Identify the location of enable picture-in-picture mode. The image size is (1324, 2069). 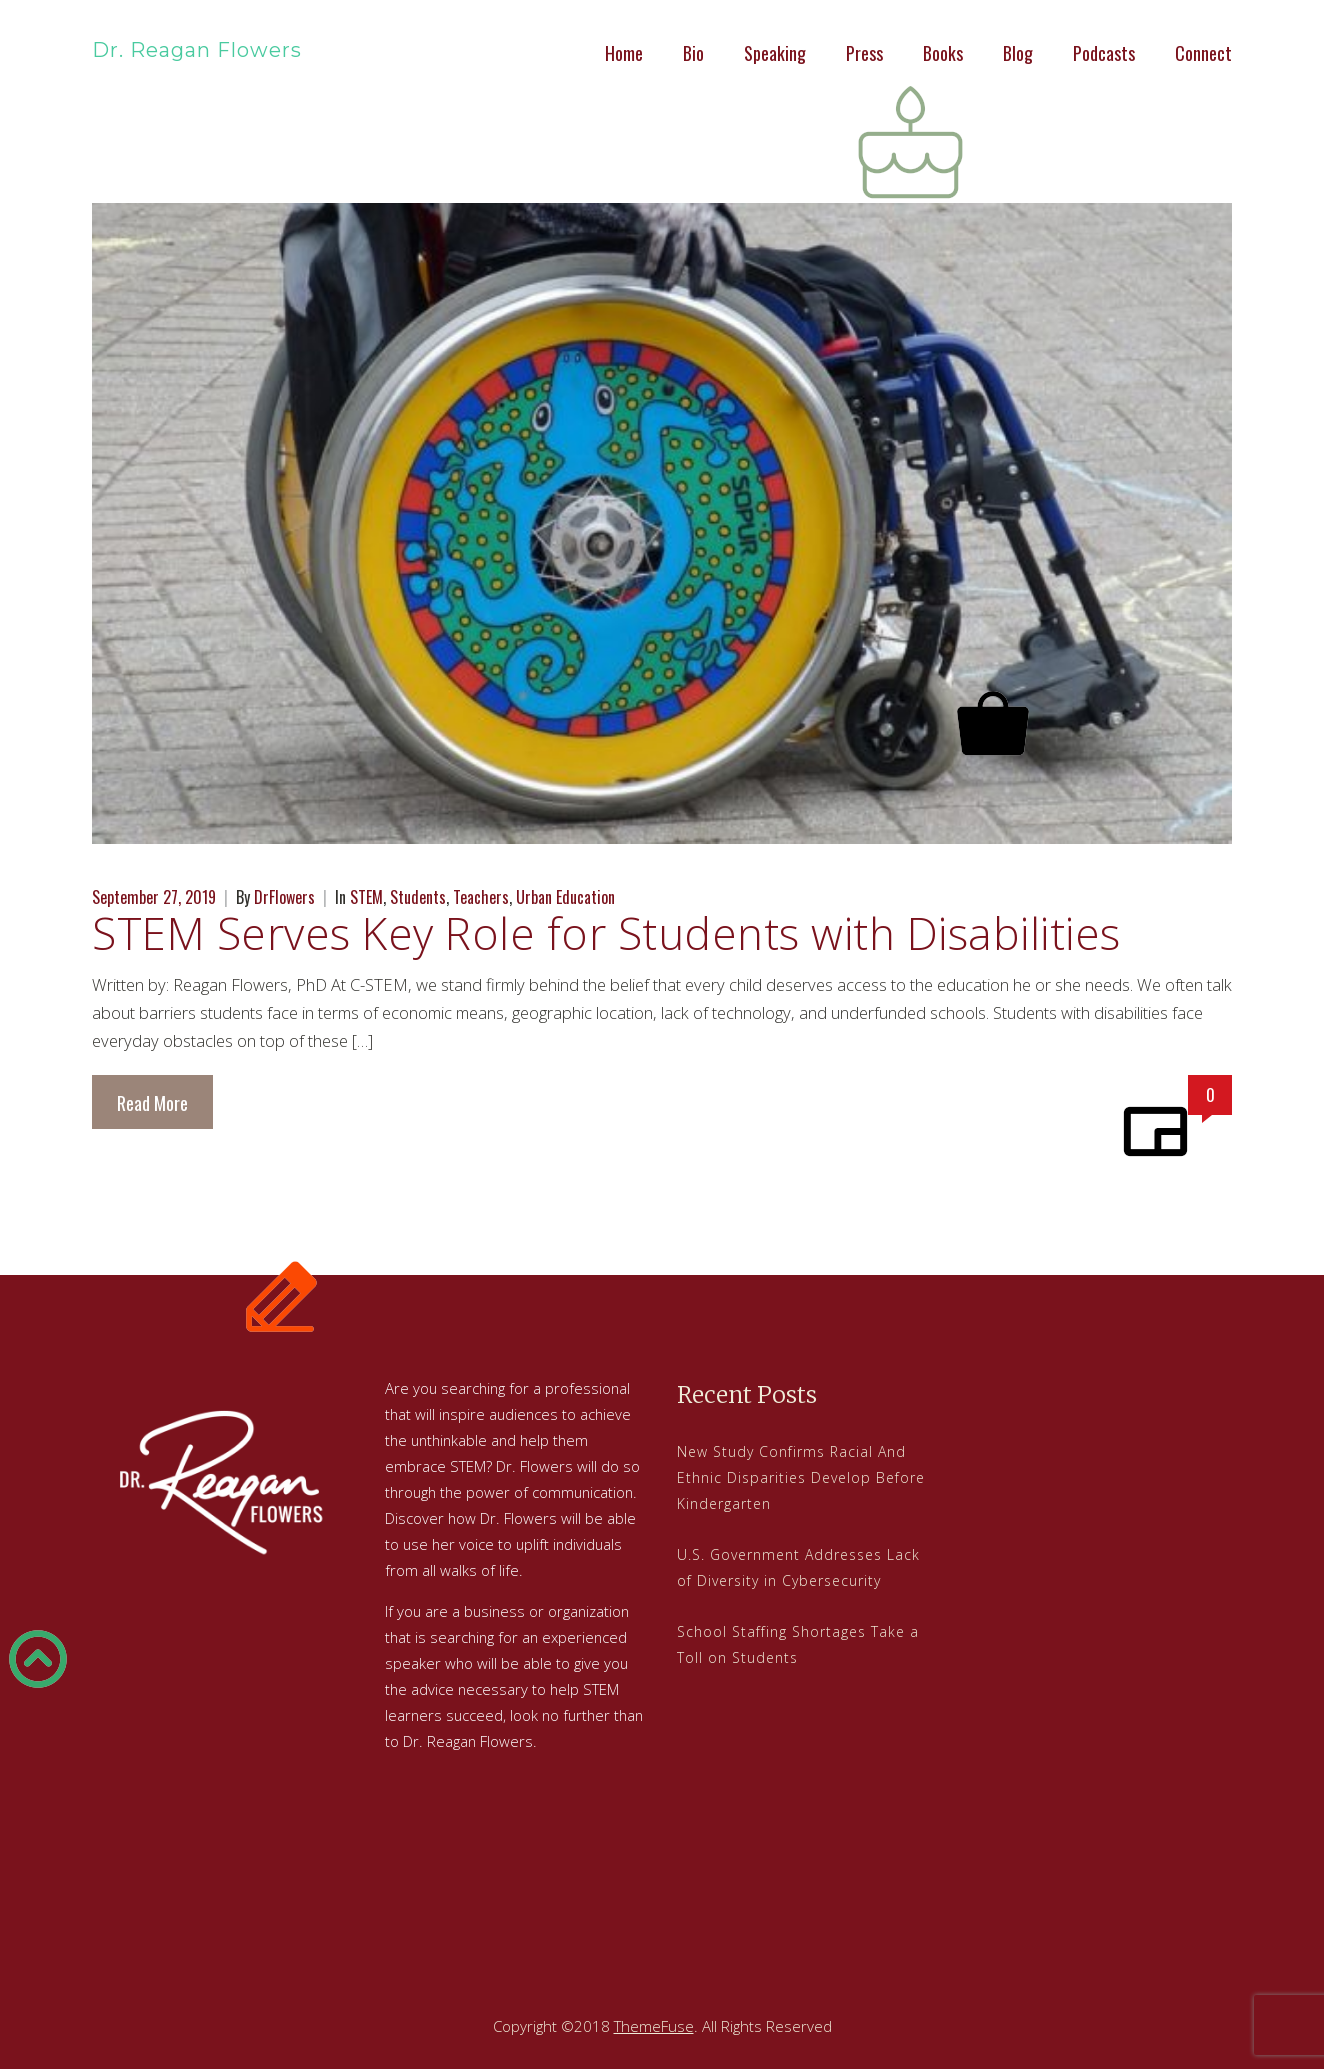
(1155, 1131).